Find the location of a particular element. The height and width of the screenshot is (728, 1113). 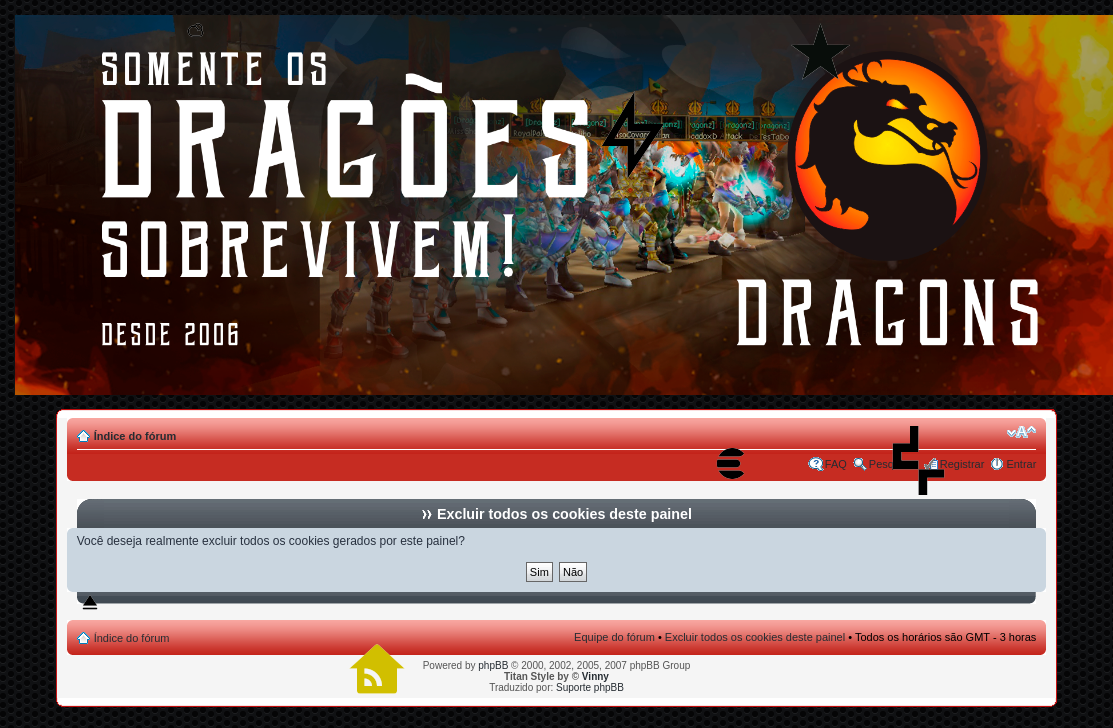

Elasticsearch service or integration is located at coordinates (730, 463).